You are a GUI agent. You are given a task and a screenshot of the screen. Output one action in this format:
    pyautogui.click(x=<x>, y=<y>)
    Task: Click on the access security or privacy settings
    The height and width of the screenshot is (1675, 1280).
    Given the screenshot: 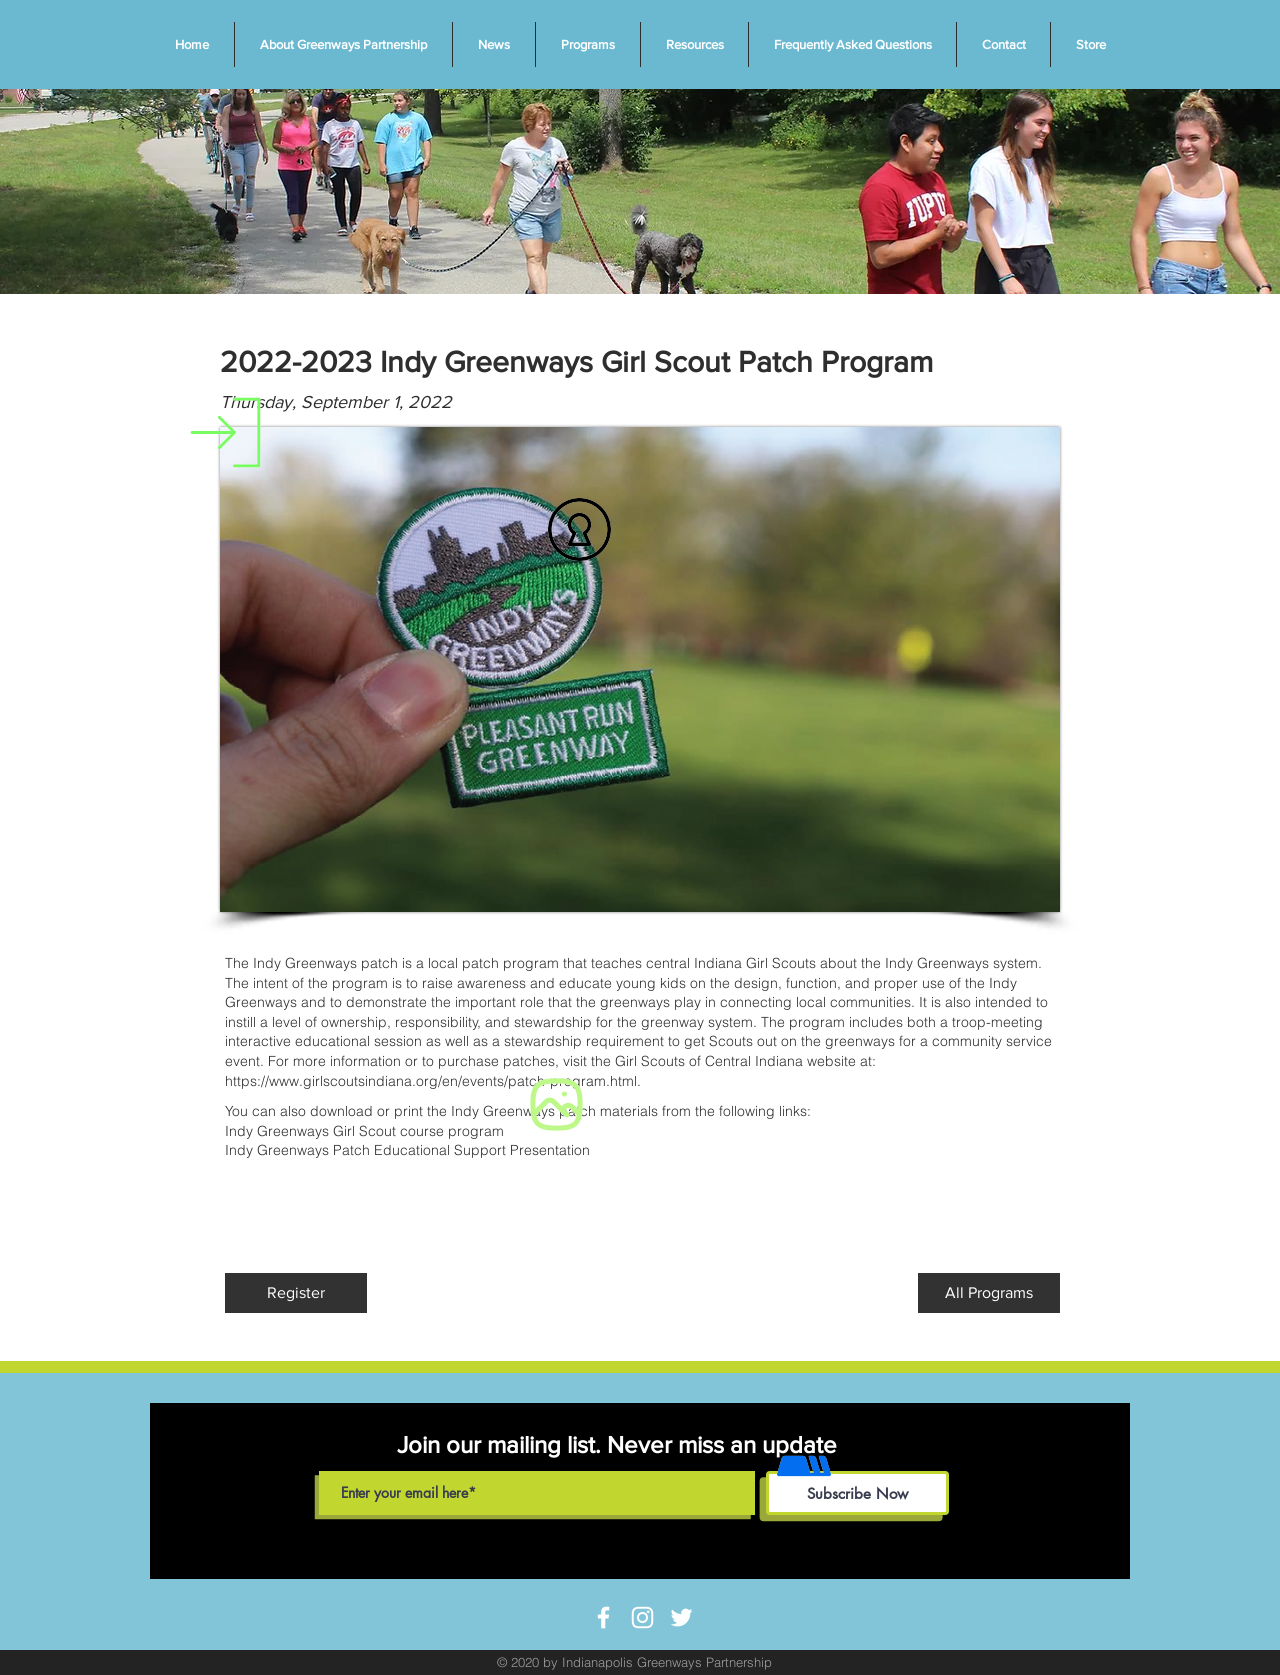 What is the action you would take?
    pyautogui.click(x=579, y=529)
    